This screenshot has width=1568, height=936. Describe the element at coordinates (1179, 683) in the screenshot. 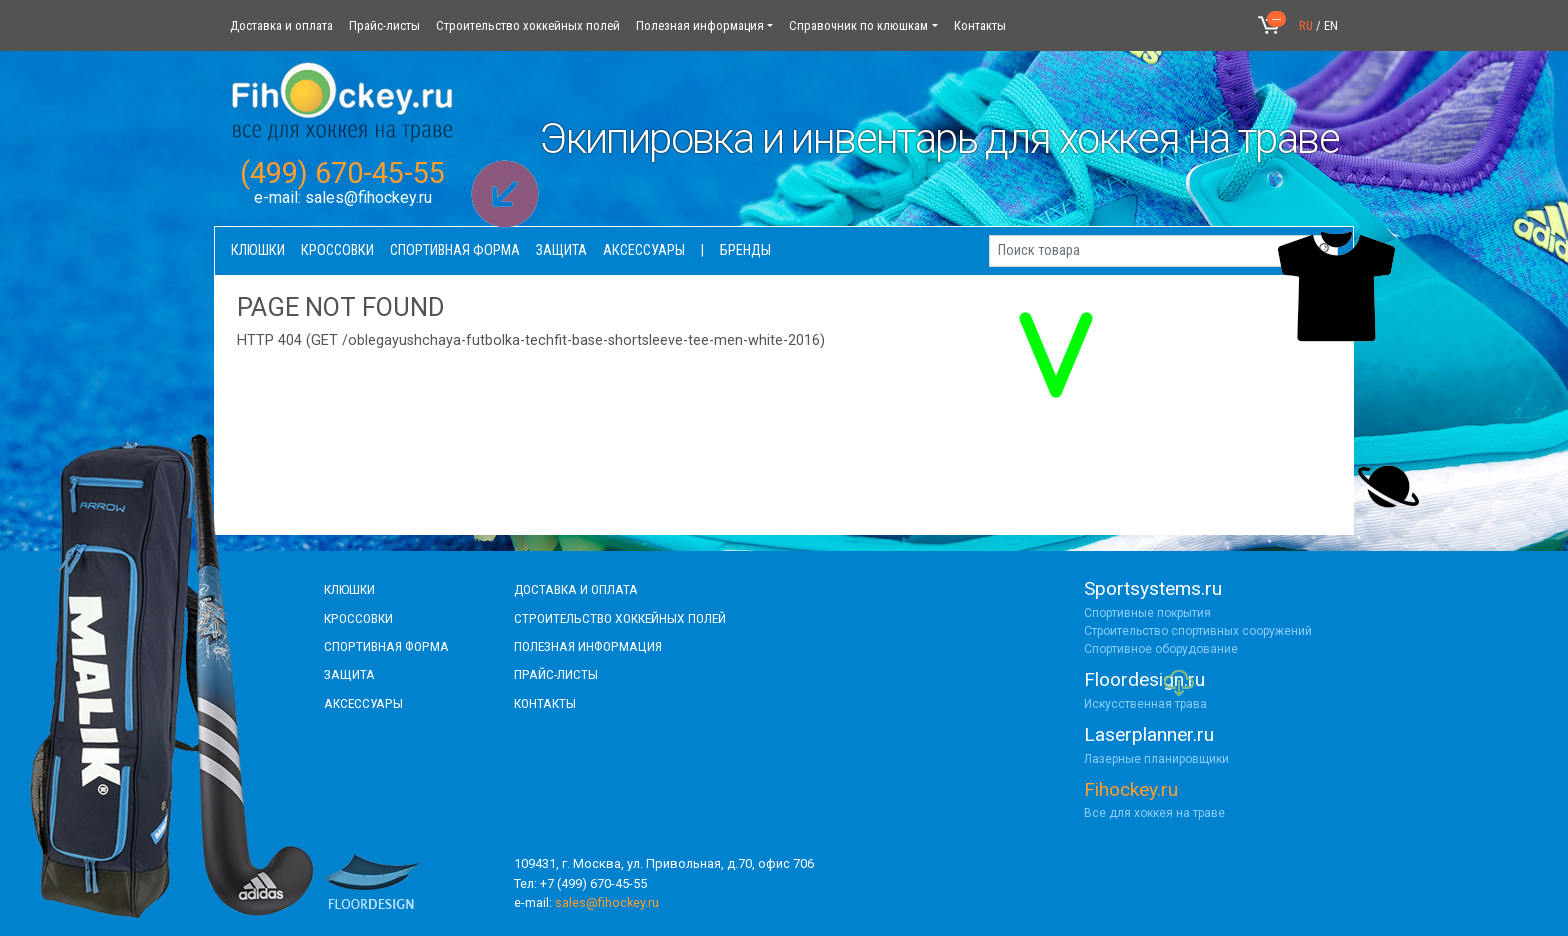

I see `download file from cloud storage` at that location.